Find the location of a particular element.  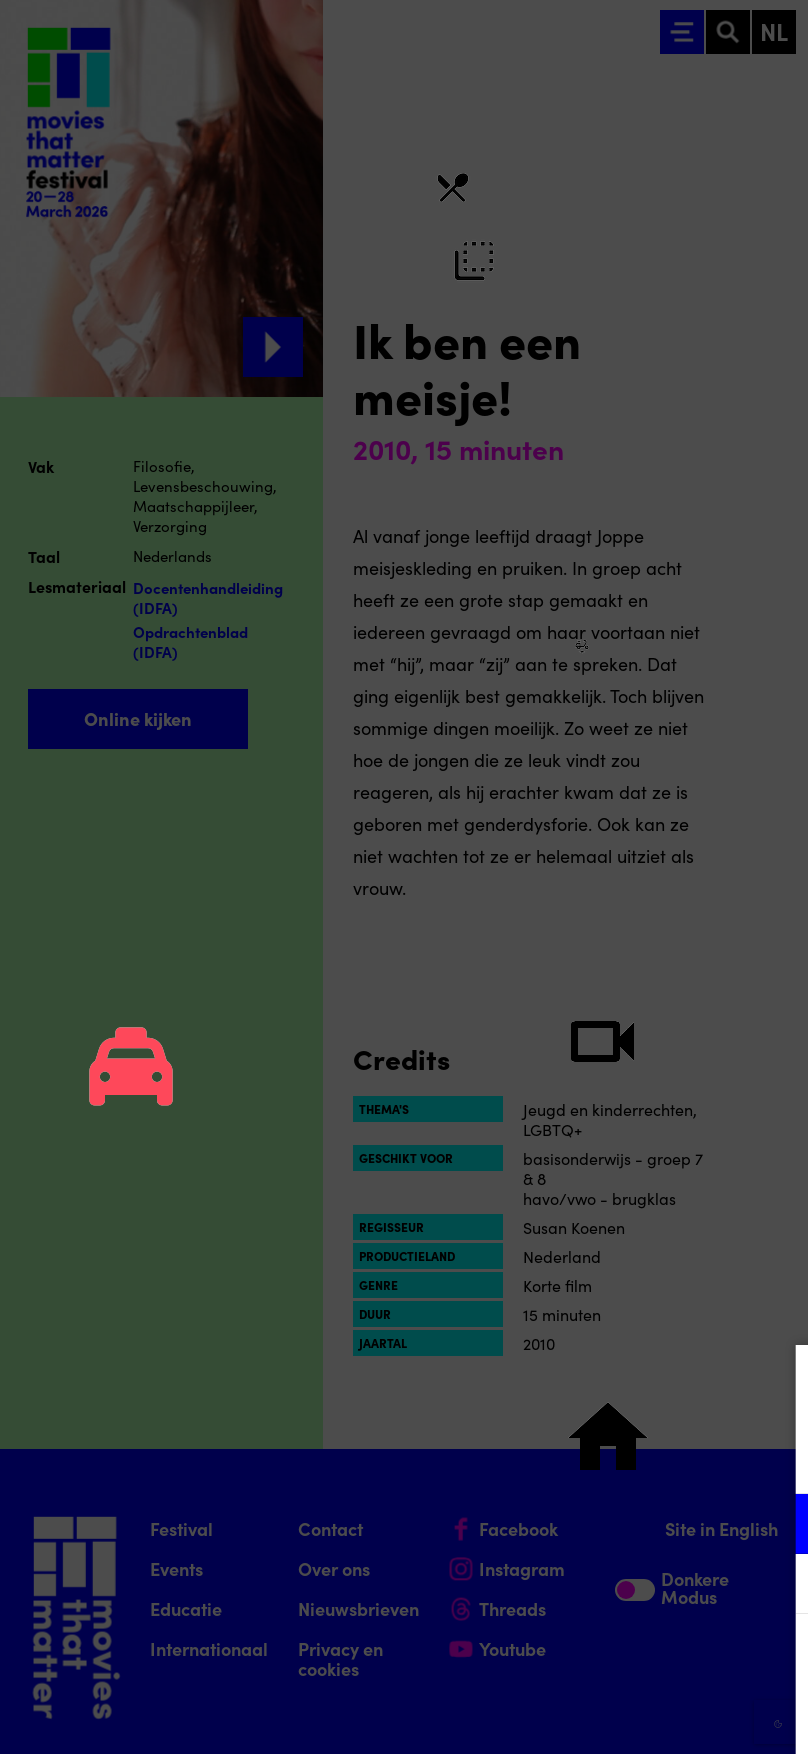

send layer to back is located at coordinates (474, 261).